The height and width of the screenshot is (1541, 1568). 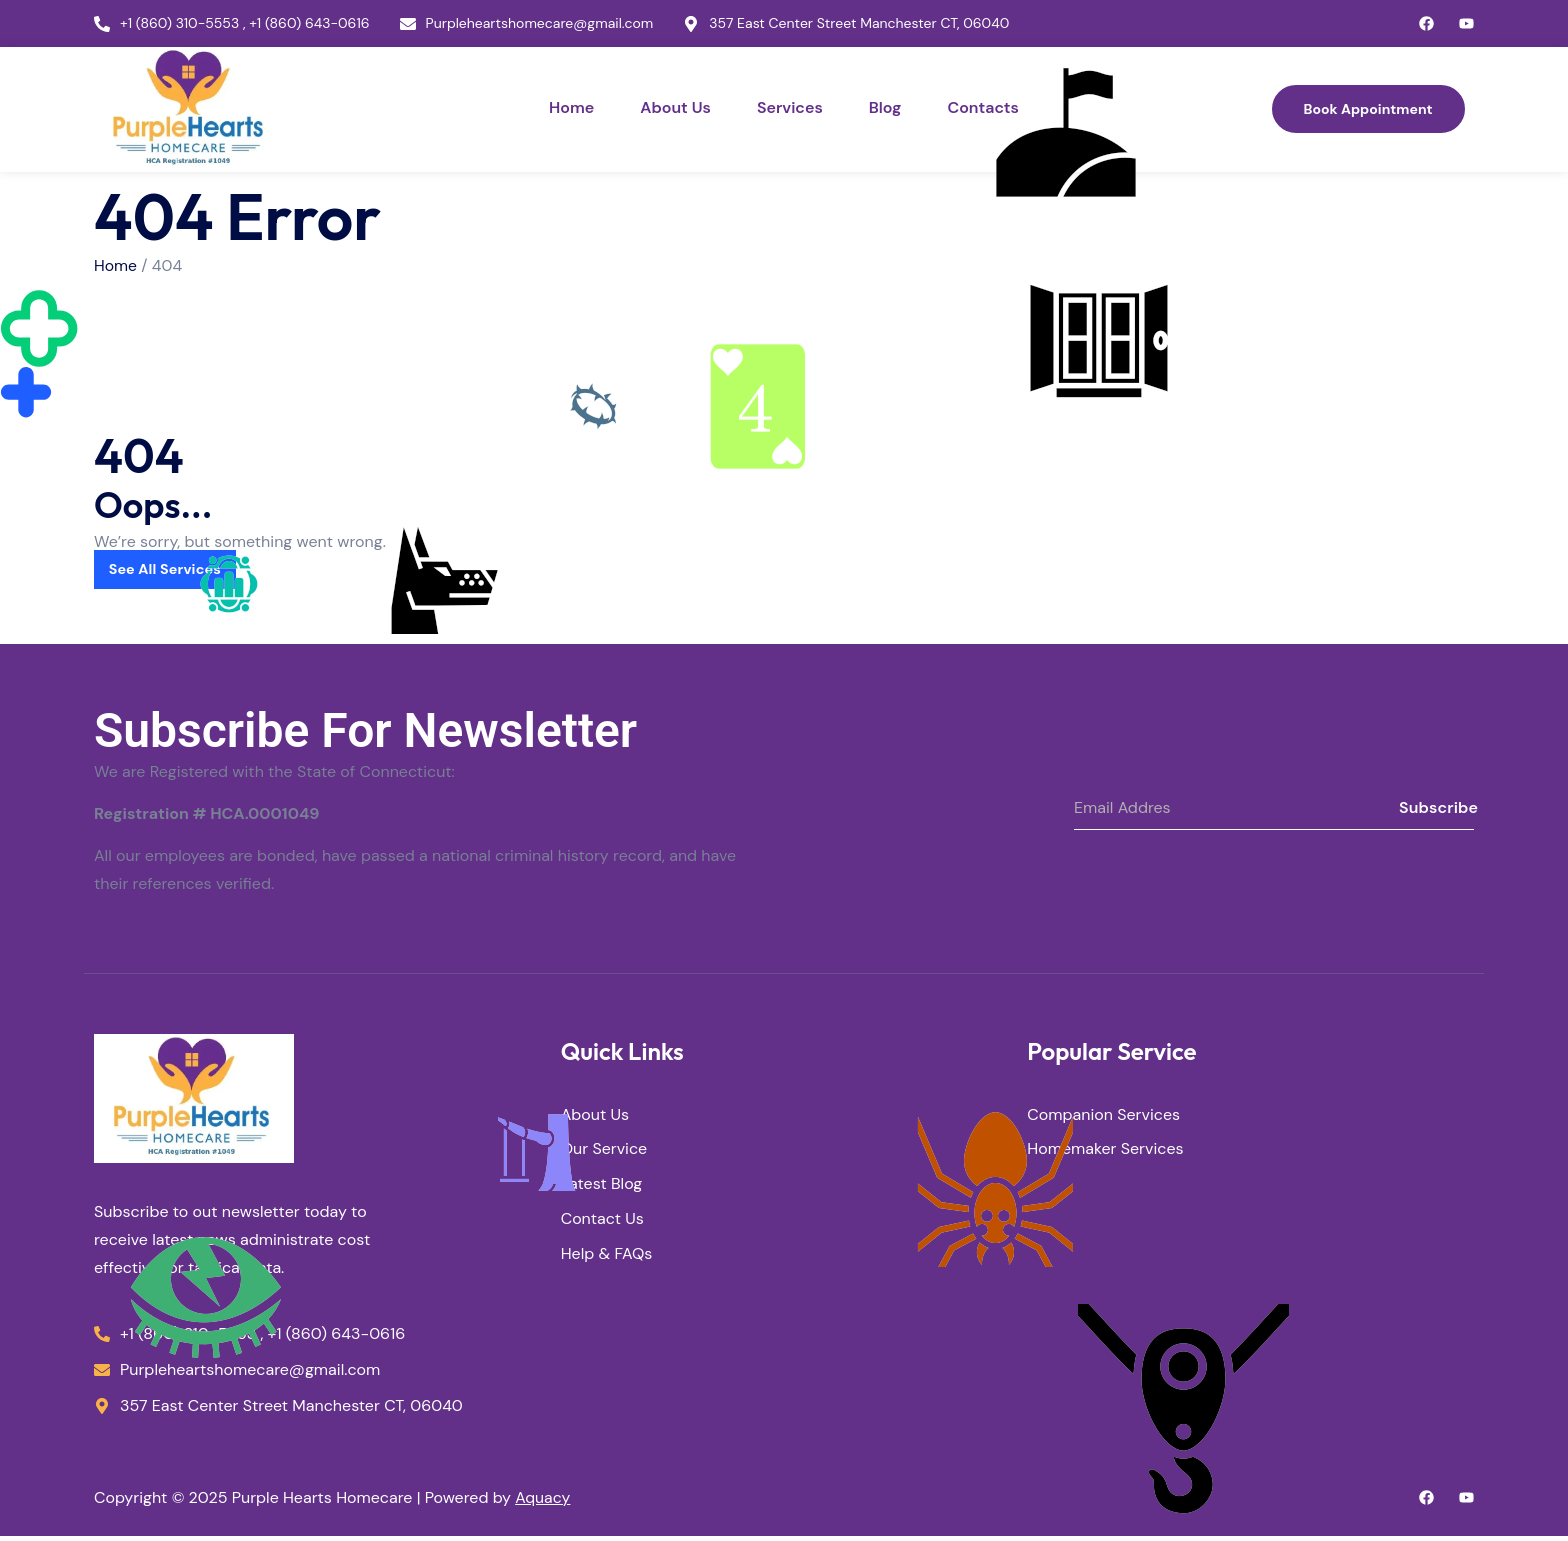 What do you see at coordinates (1183, 1409) in the screenshot?
I see `indicates crane or lifting equipment in a game interface` at bounding box center [1183, 1409].